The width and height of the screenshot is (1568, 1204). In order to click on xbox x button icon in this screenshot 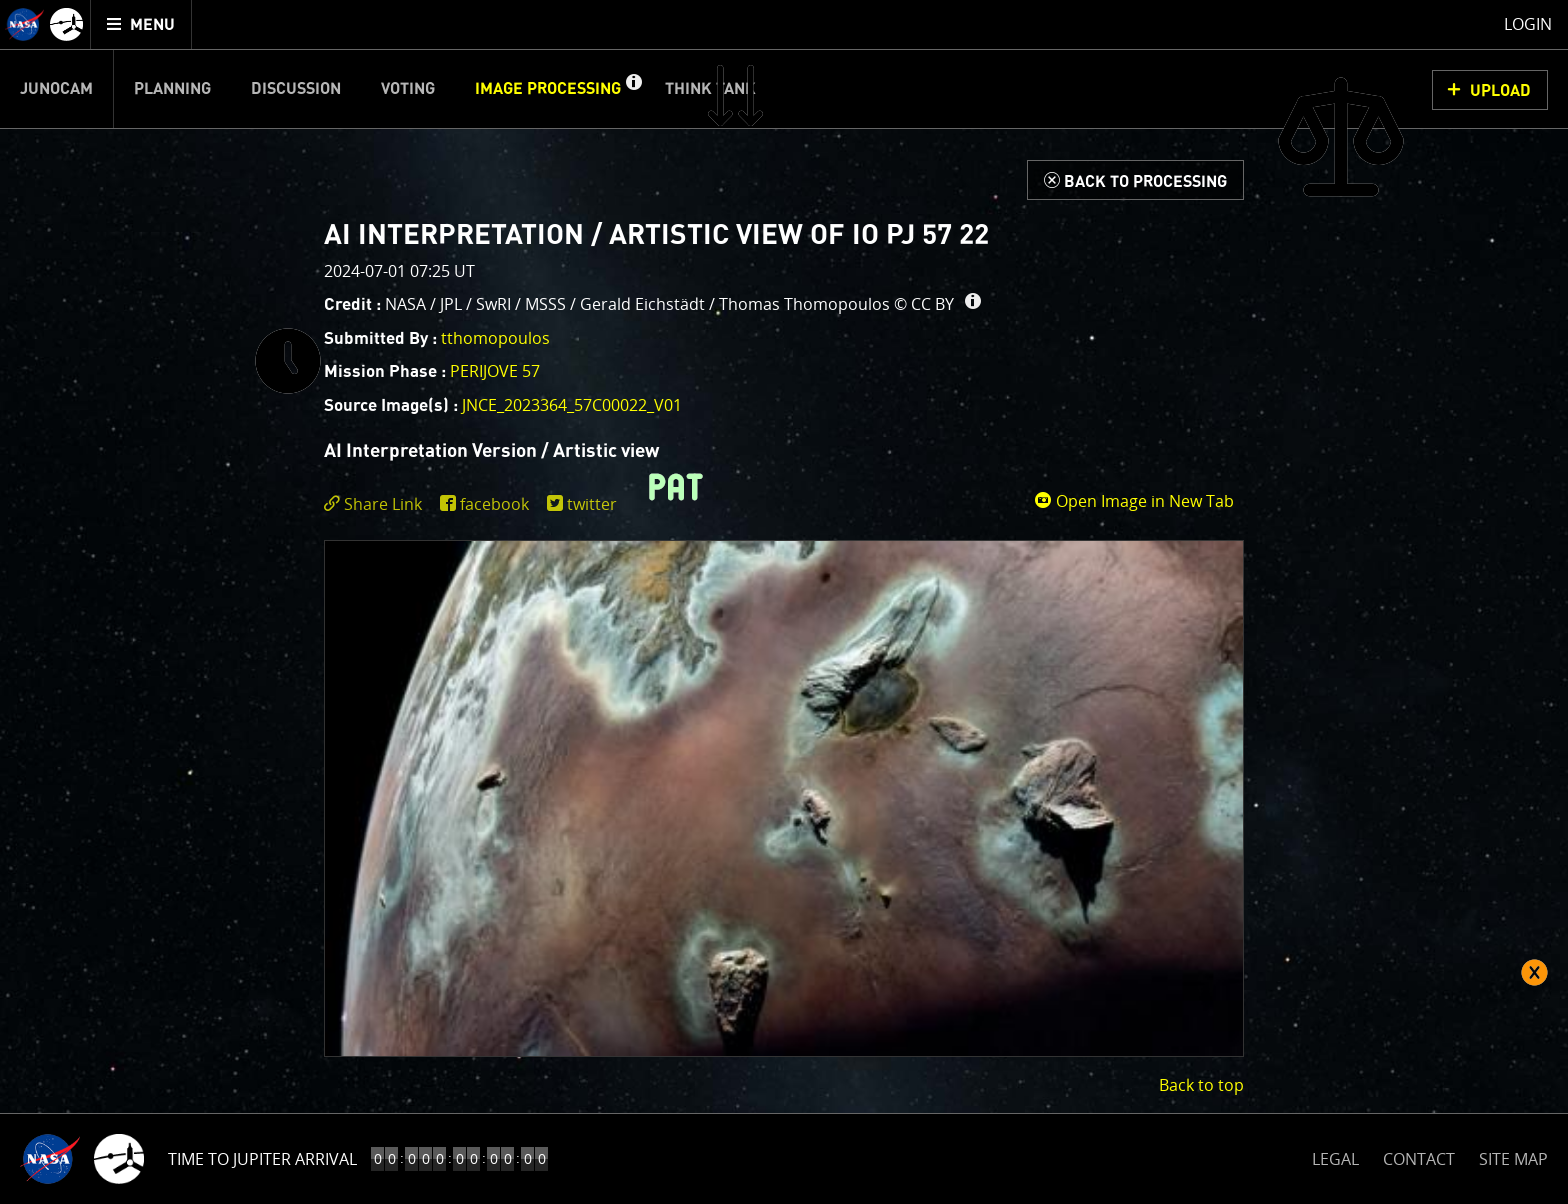, I will do `click(1534, 972)`.